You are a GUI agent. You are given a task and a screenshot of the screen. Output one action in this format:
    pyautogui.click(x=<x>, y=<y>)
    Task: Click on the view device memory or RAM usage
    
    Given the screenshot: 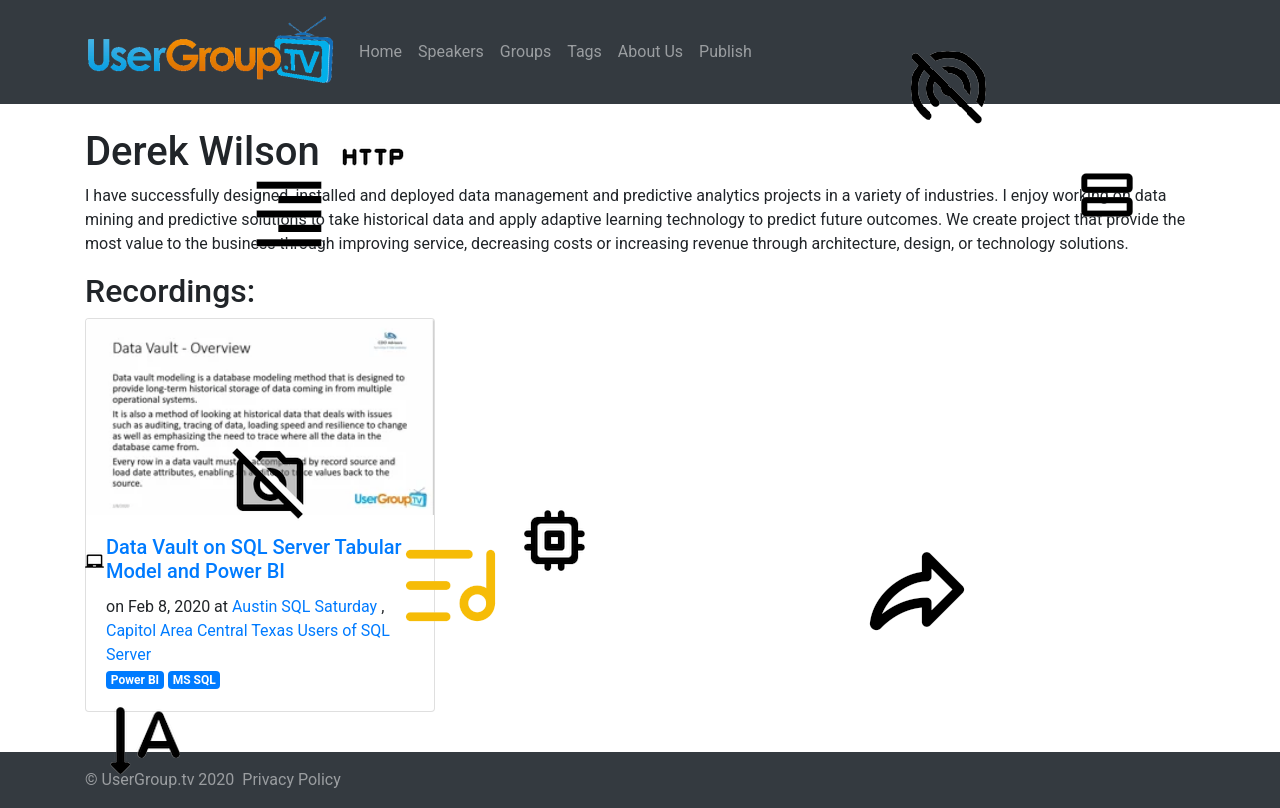 What is the action you would take?
    pyautogui.click(x=554, y=540)
    